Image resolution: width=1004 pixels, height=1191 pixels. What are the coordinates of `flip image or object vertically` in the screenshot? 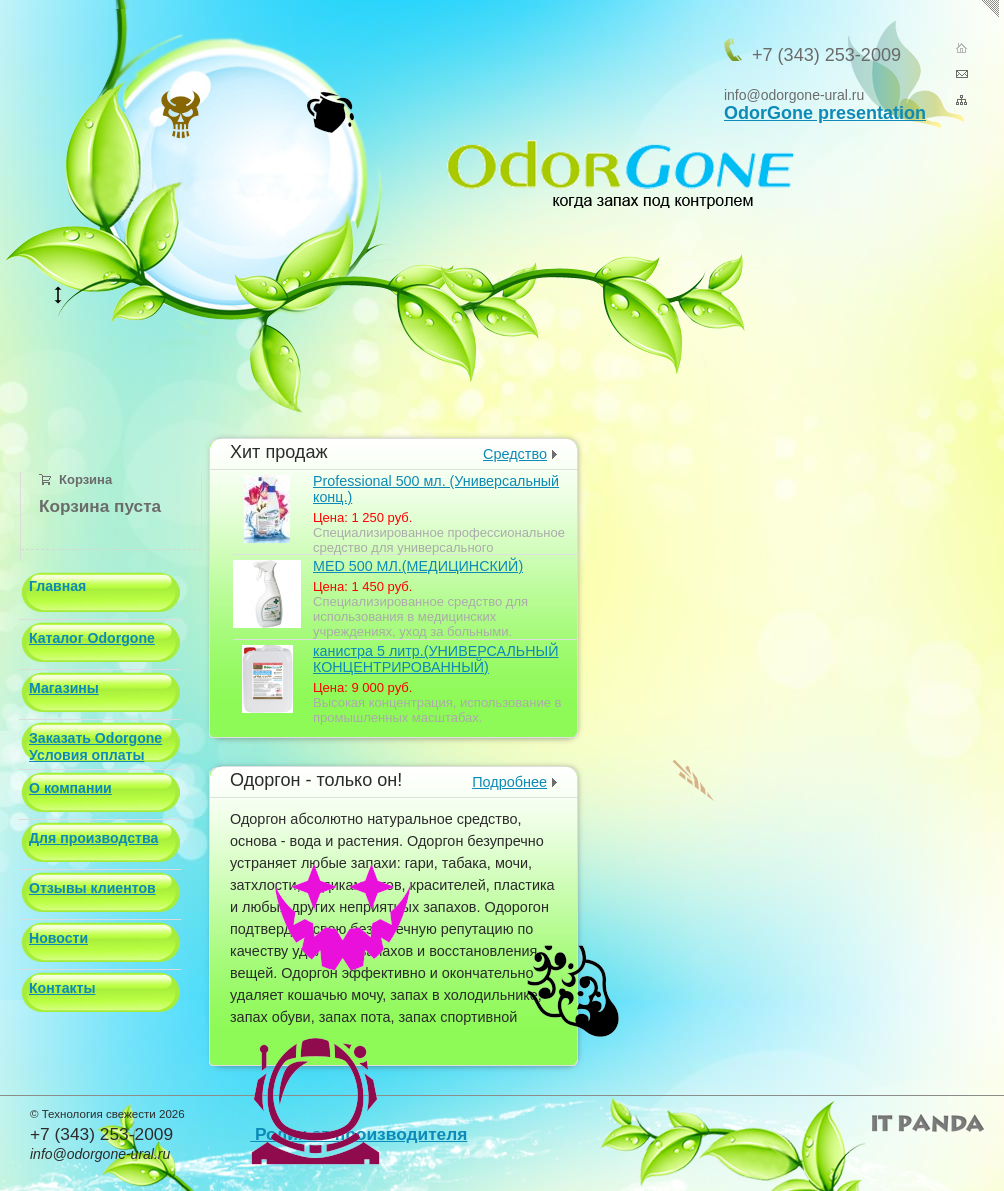 It's located at (58, 295).